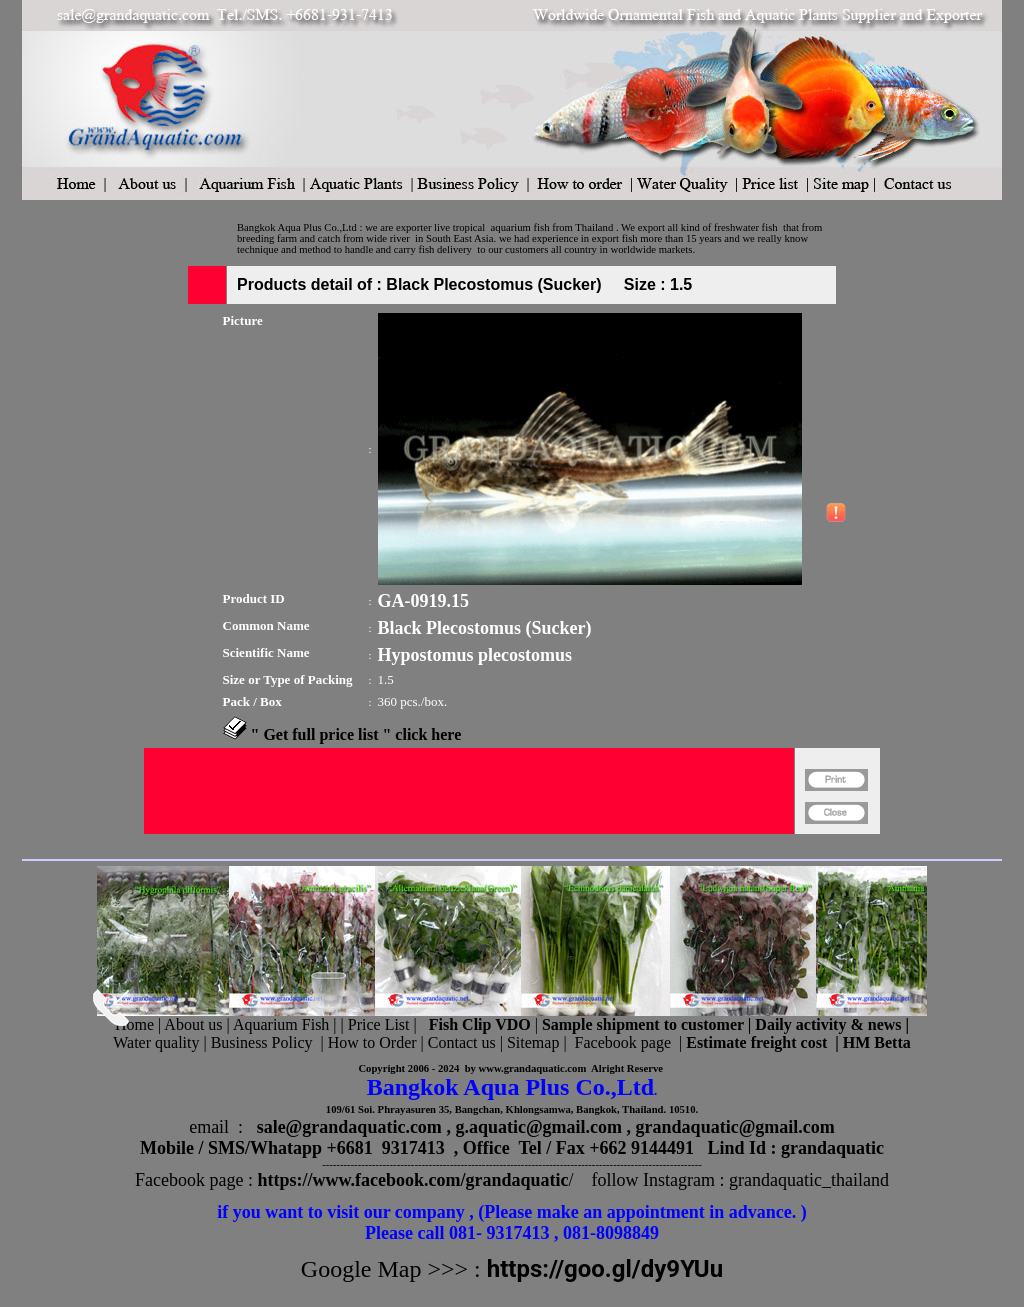 This screenshot has width=1024, height=1307. Describe the element at coordinates (328, 990) in the screenshot. I see `empty trash bin with no items to delete` at that location.